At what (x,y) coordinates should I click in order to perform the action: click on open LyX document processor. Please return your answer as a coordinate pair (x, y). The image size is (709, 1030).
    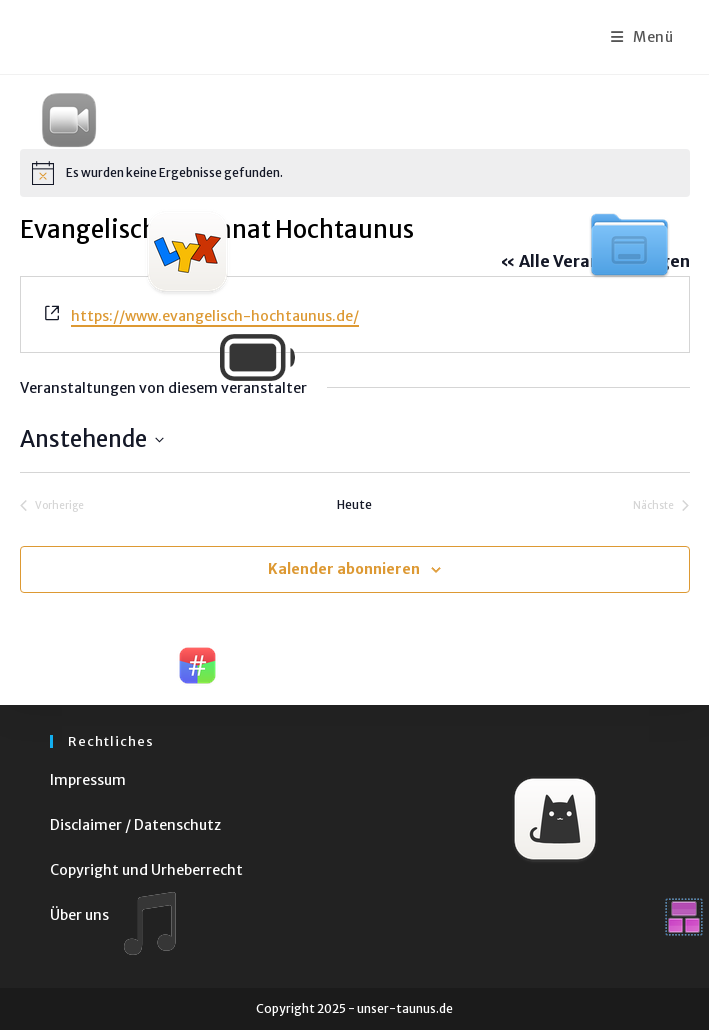
    Looking at the image, I should click on (187, 251).